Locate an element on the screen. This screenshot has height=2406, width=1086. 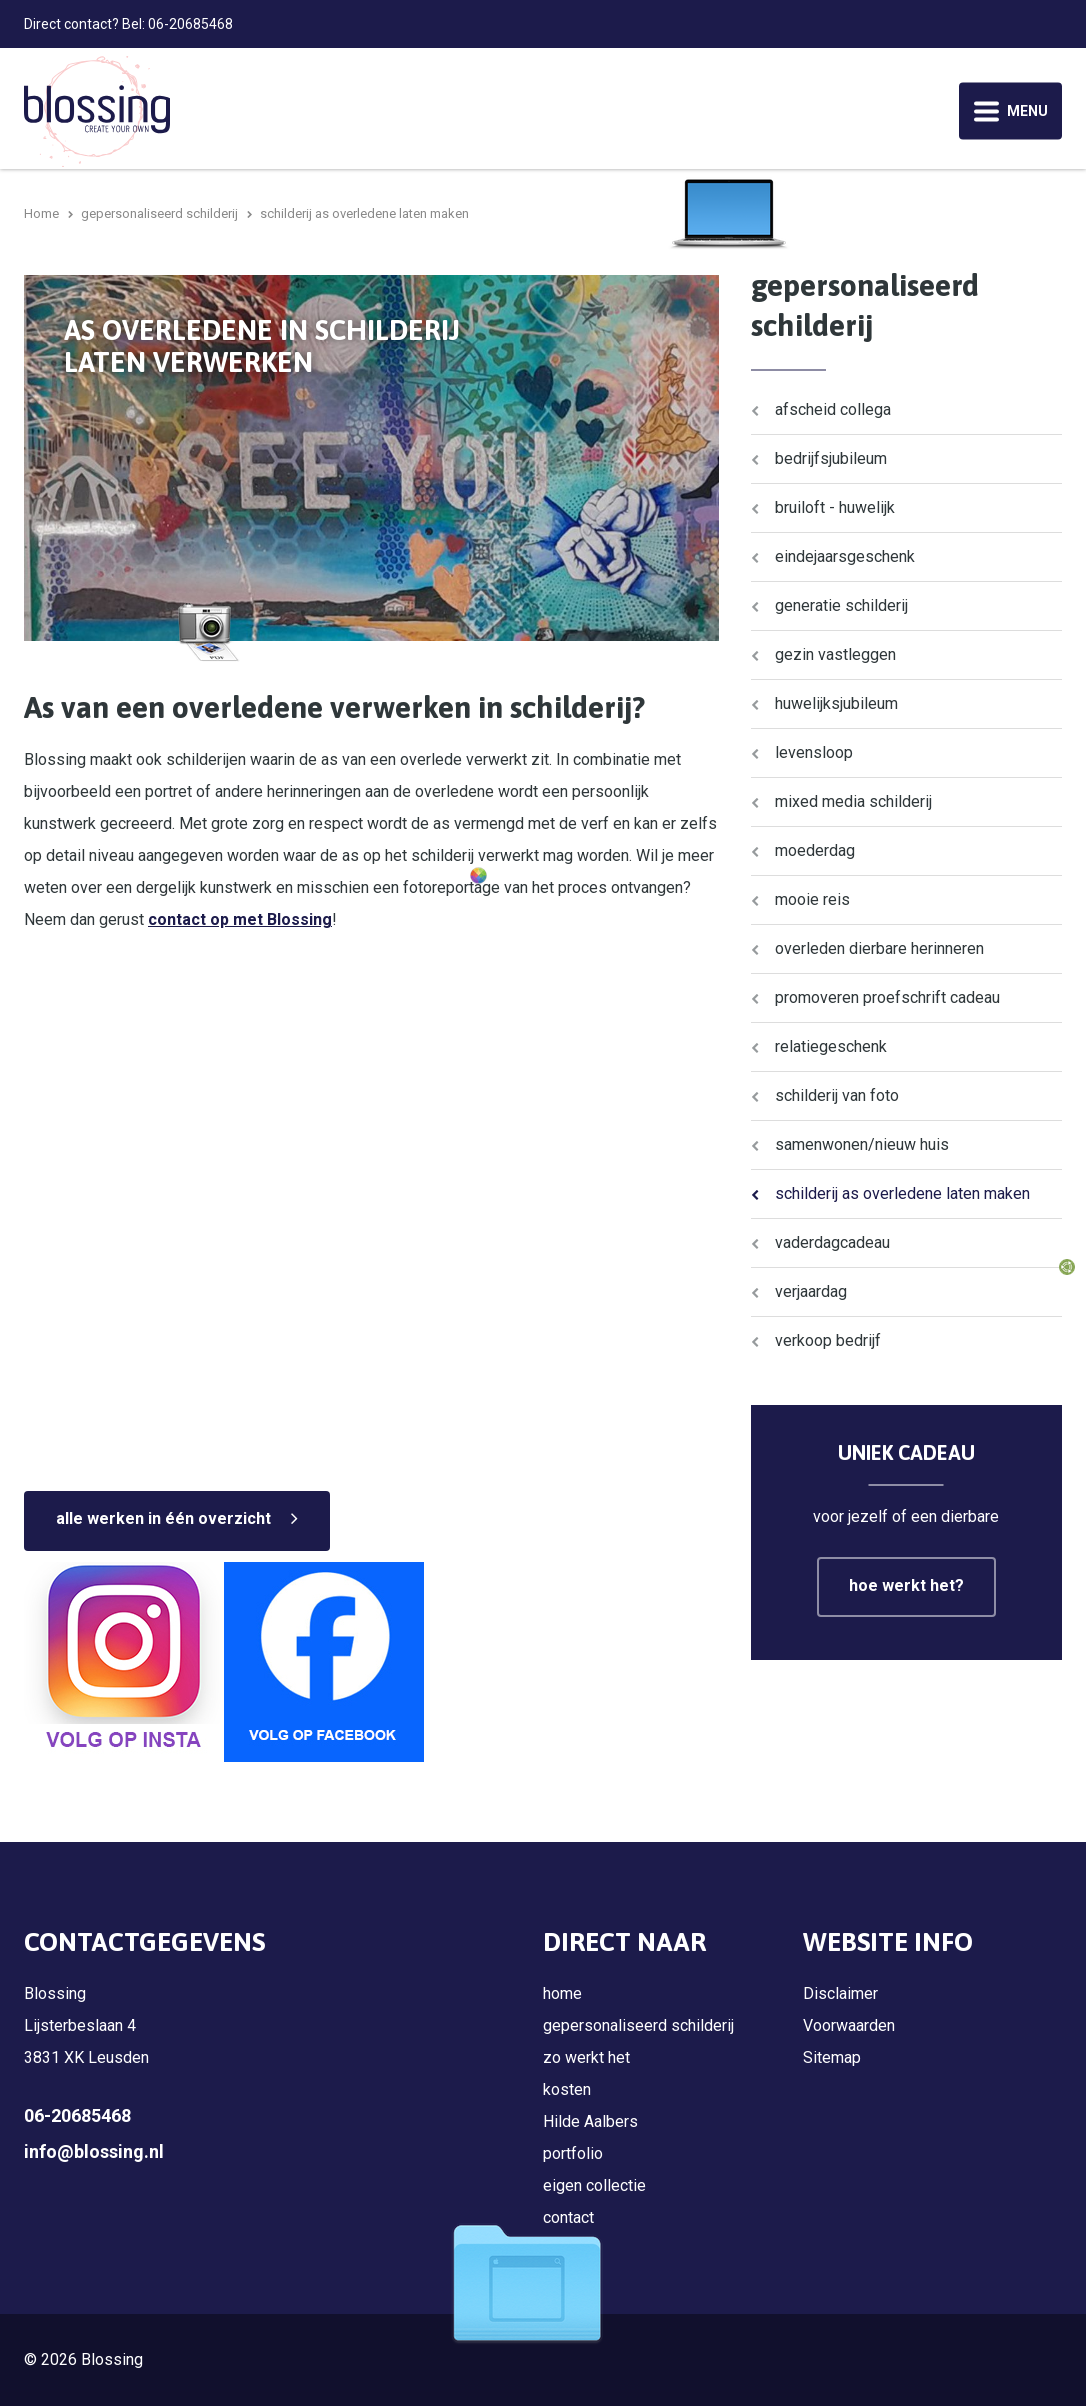
open color picker tool is located at coordinates (478, 875).